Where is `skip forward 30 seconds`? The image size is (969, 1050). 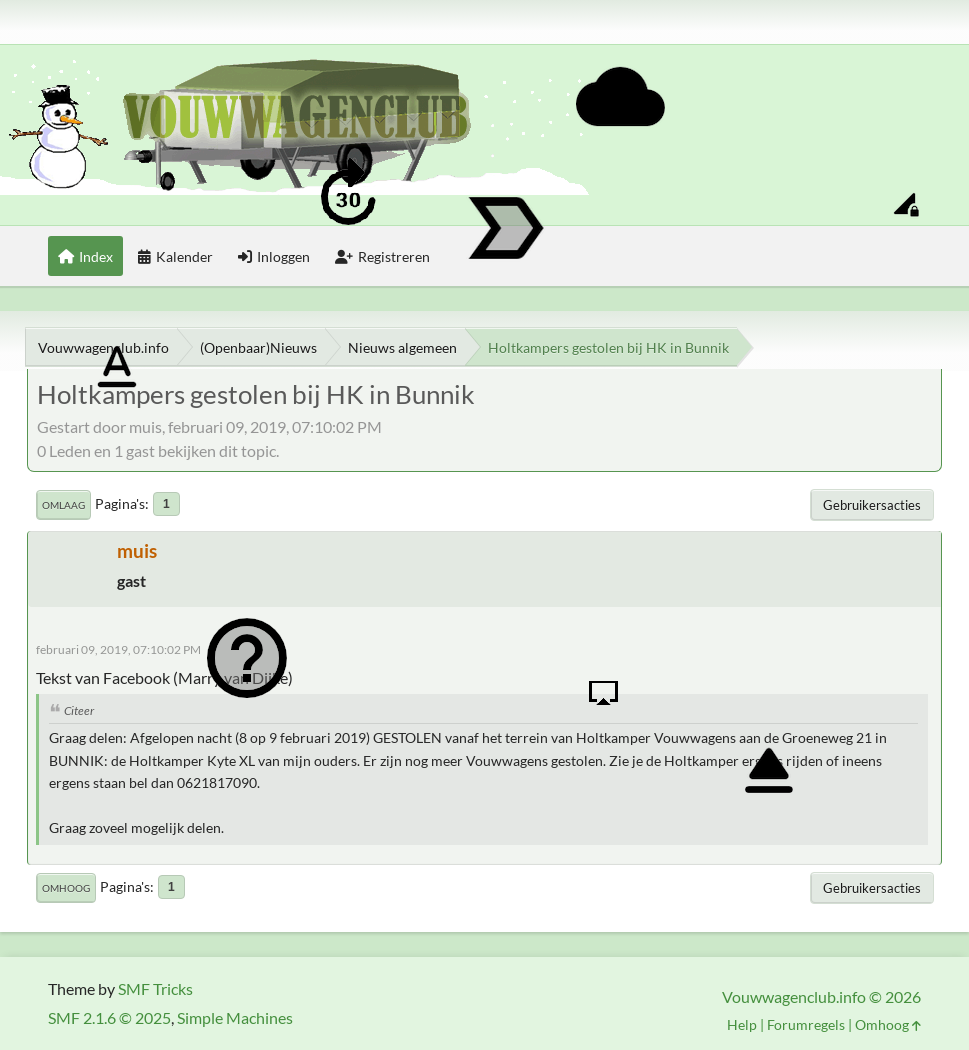
skip forward 30 seconds is located at coordinates (348, 193).